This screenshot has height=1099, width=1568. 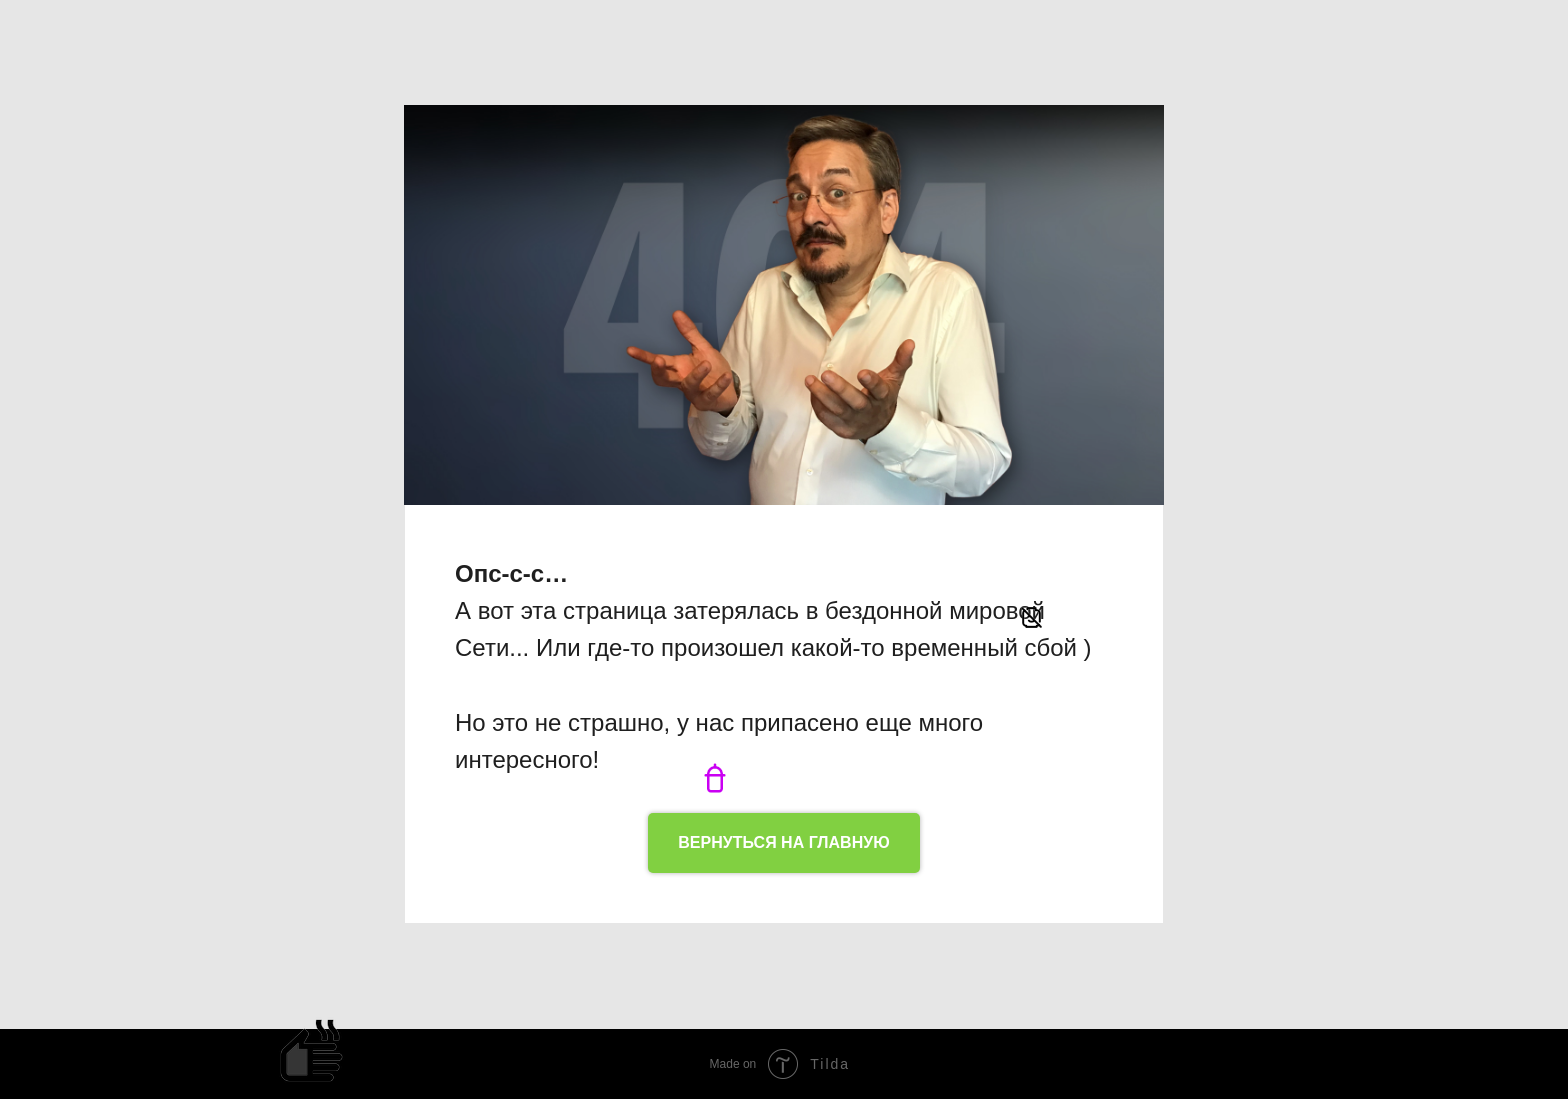 I want to click on access baby or infant care features, so click(x=715, y=778).